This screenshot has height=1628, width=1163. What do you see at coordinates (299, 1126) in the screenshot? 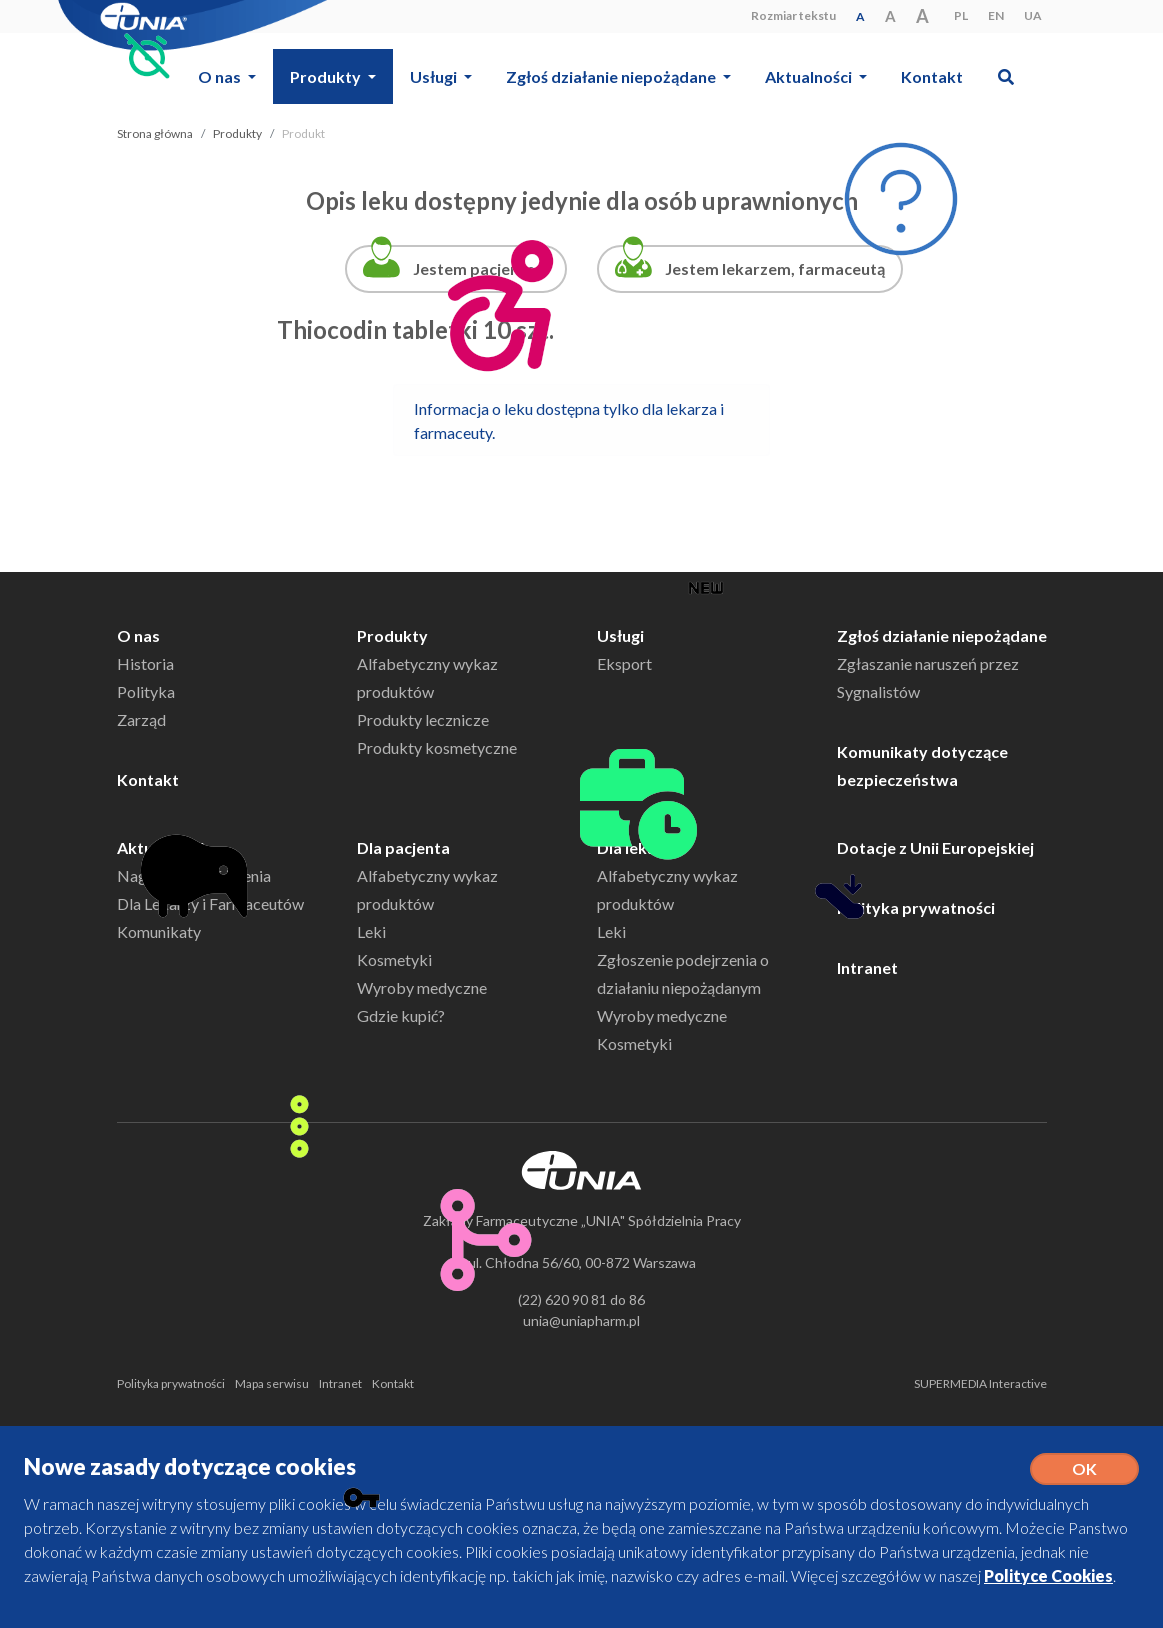
I see `open more options menu` at bounding box center [299, 1126].